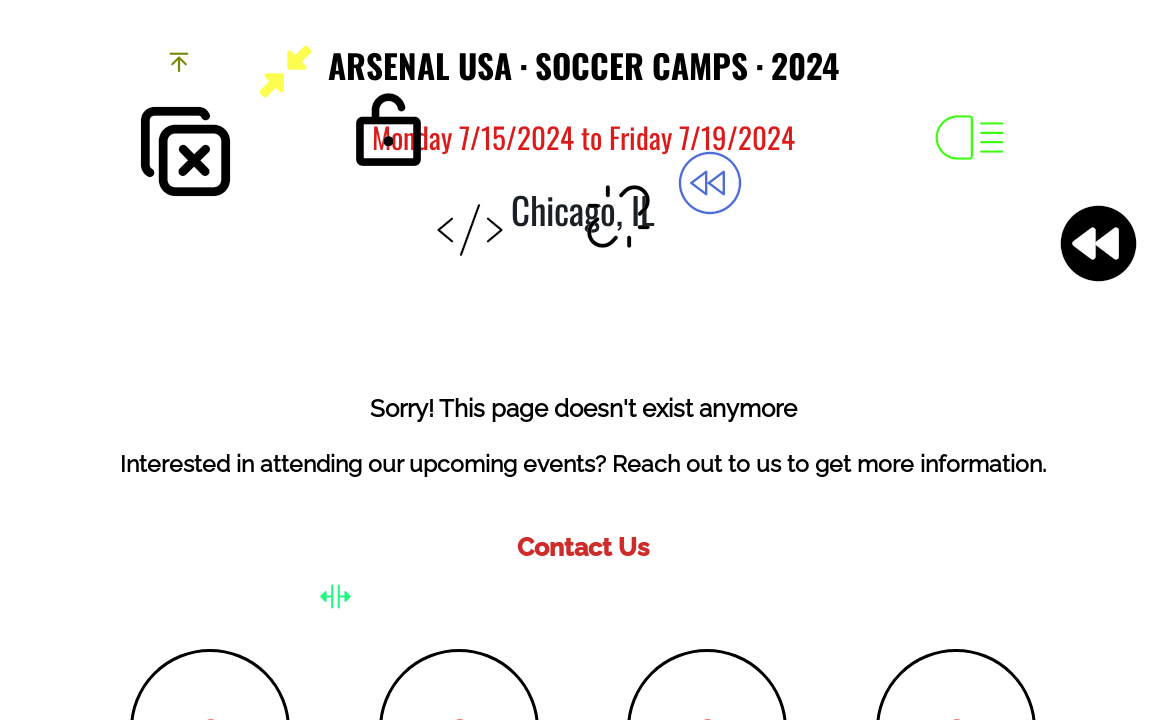 The width and height of the screenshot is (1166, 720). What do you see at coordinates (285, 71) in the screenshot?
I see `compress or minimize content` at bounding box center [285, 71].